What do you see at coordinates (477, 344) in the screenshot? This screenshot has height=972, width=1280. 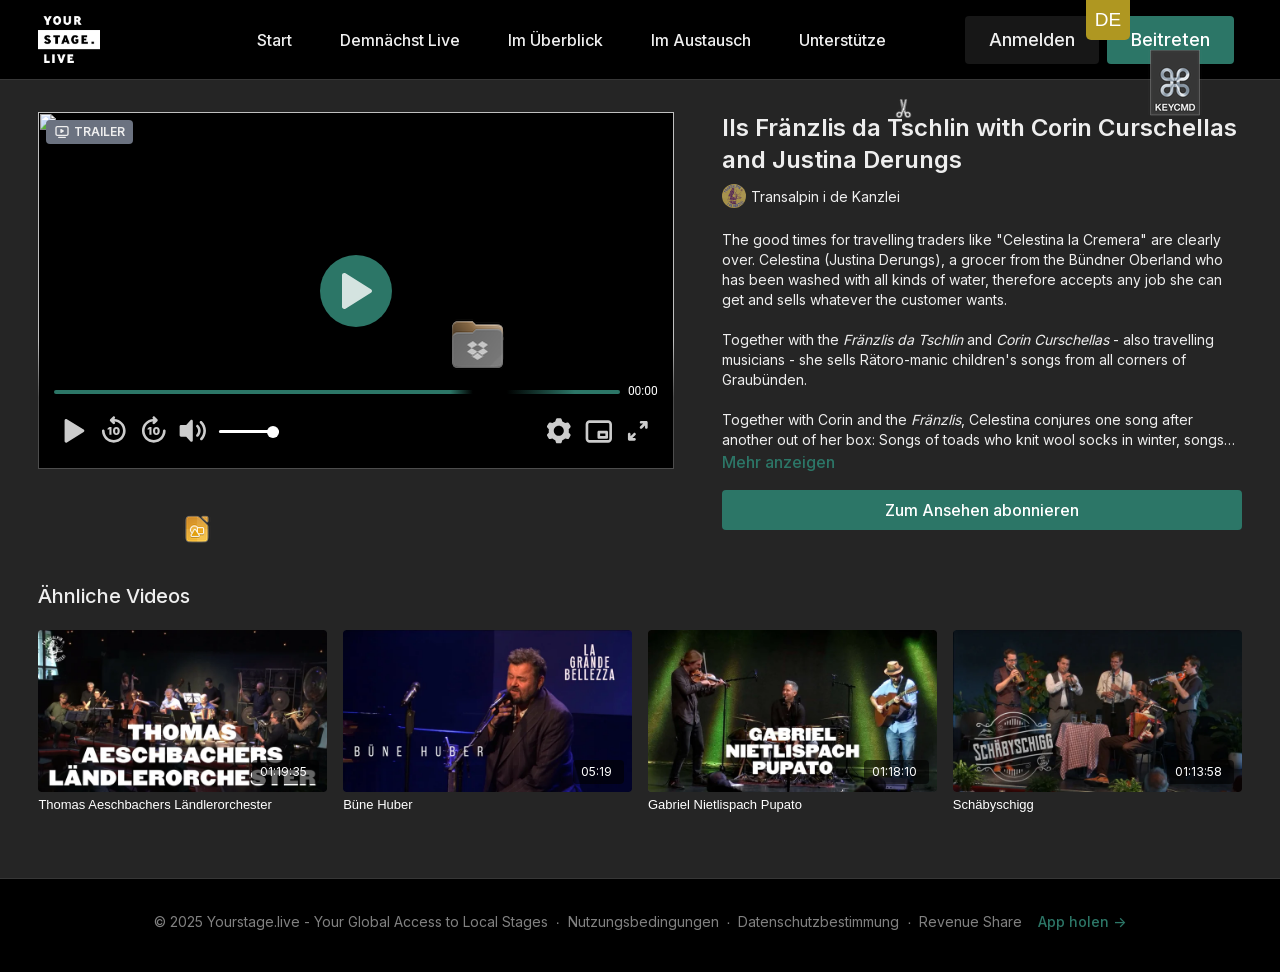 I see `open dropbox synced folder` at bounding box center [477, 344].